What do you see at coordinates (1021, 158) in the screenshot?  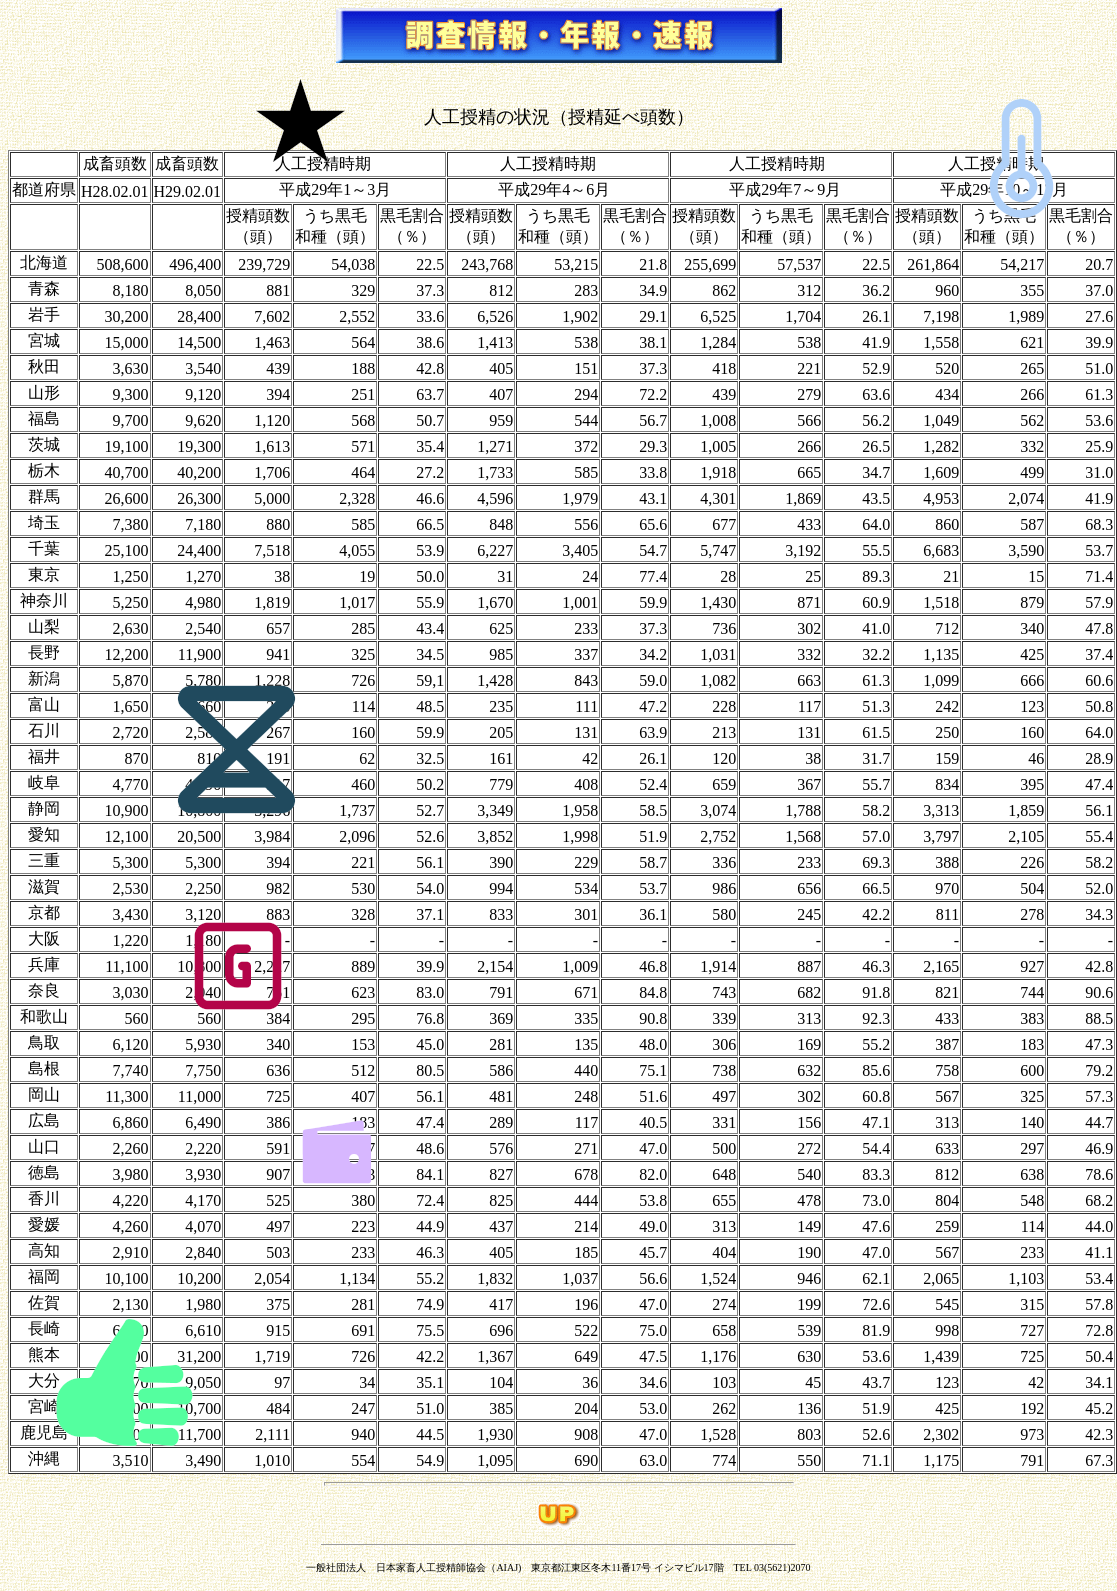 I see `view current temperature` at bounding box center [1021, 158].